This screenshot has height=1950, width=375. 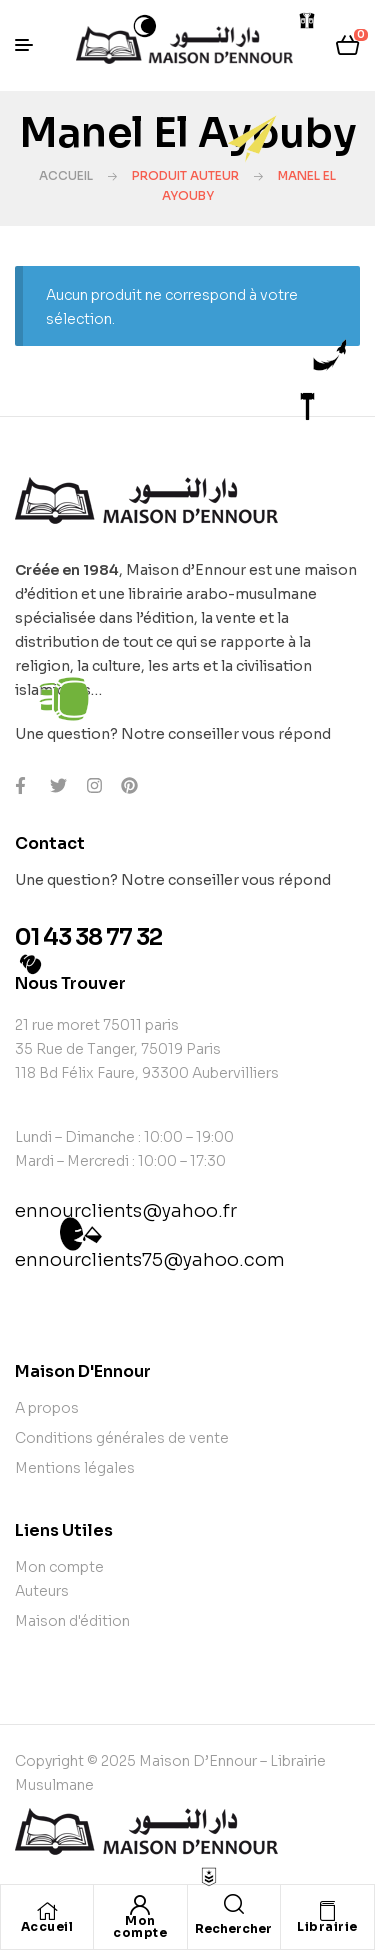 What do you see at coordinates (307, 20) in the screenshot?
I see `select sleeveless jacket for character outfit` at bounding box center [307, 20].